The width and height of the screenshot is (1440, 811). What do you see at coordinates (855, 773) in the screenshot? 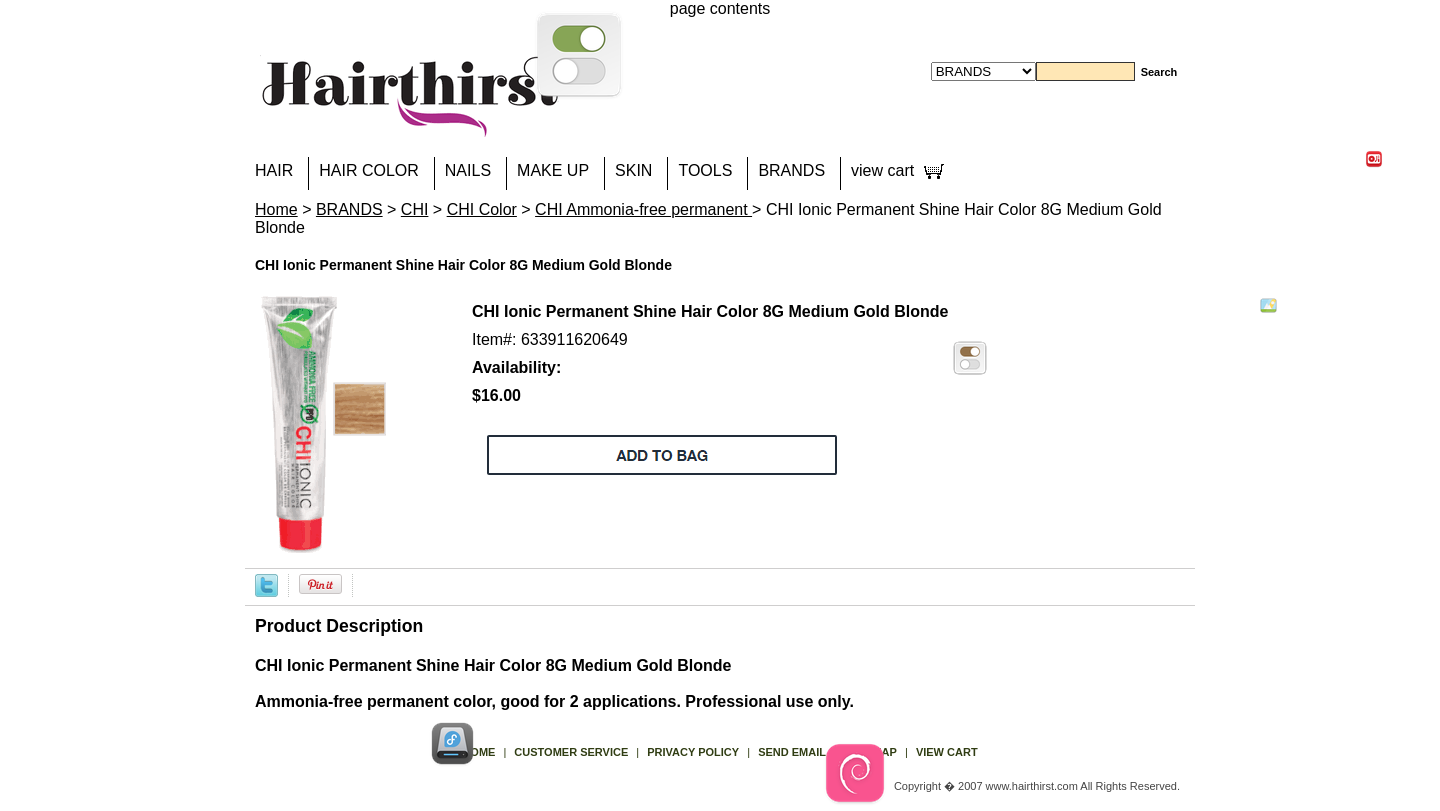
I see `launch debian linux application` at bounding box center [855, 773].